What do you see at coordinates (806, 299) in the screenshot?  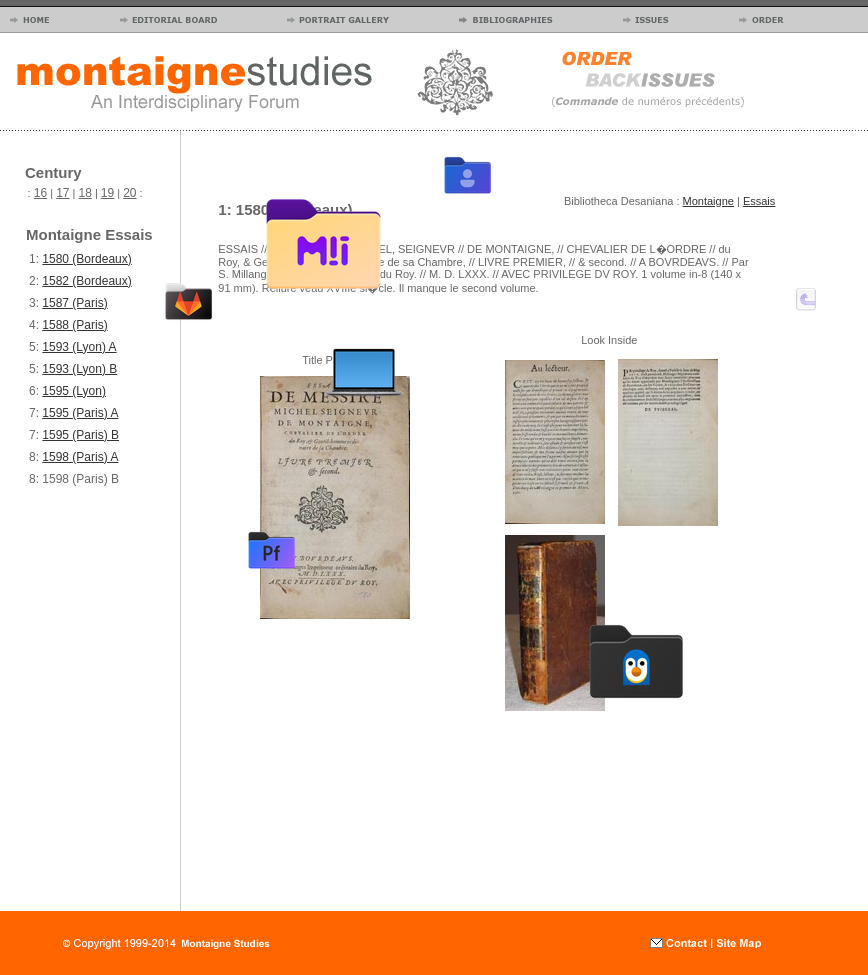 I see `a bittorrent torrent file` at bounding box center [806, 299].